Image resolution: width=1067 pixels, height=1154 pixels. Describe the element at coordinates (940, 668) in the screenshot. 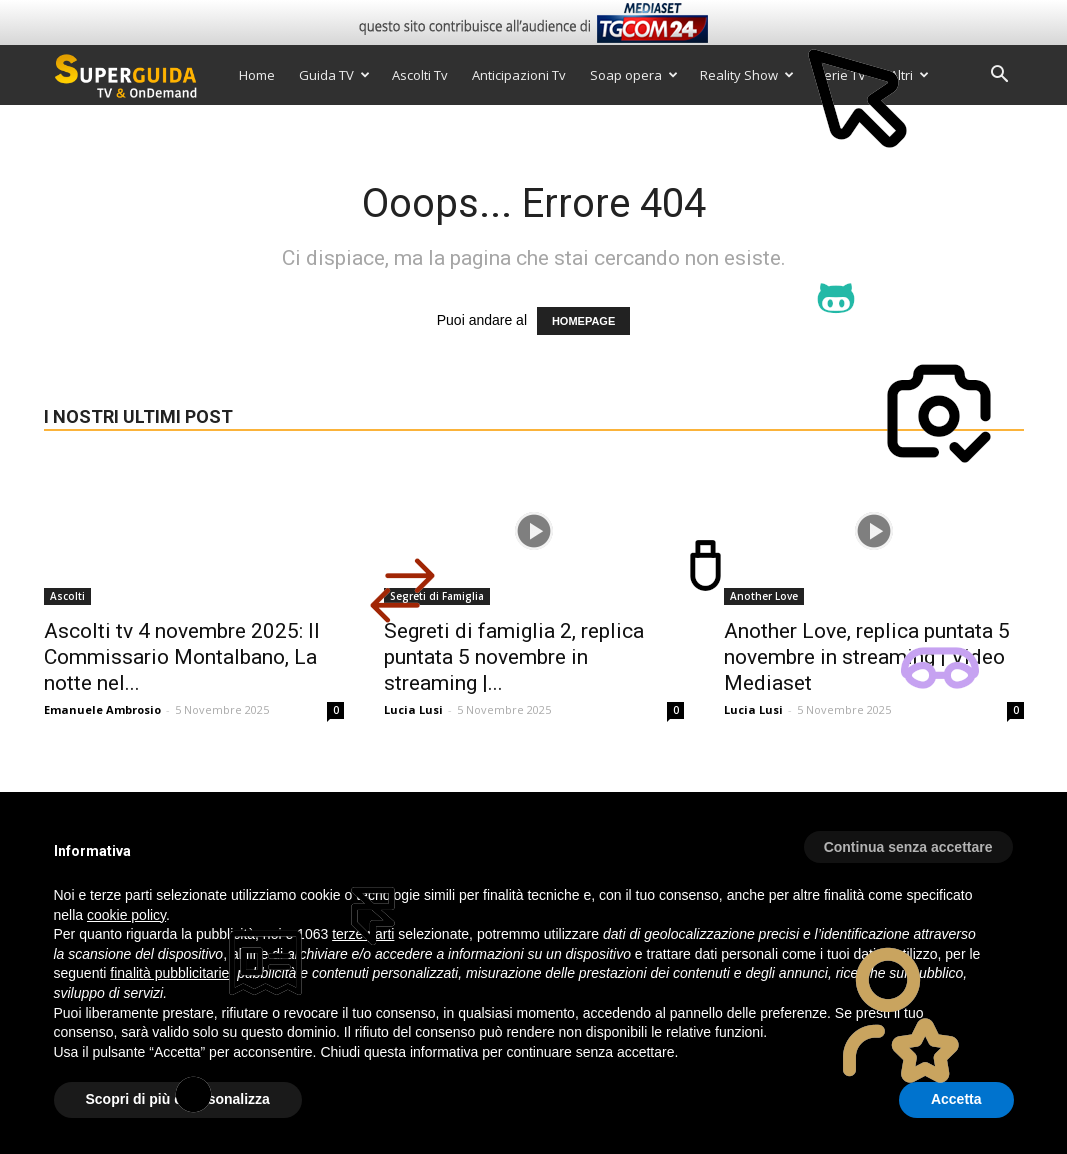

I see `access swimming or diving activity settings` at that location.